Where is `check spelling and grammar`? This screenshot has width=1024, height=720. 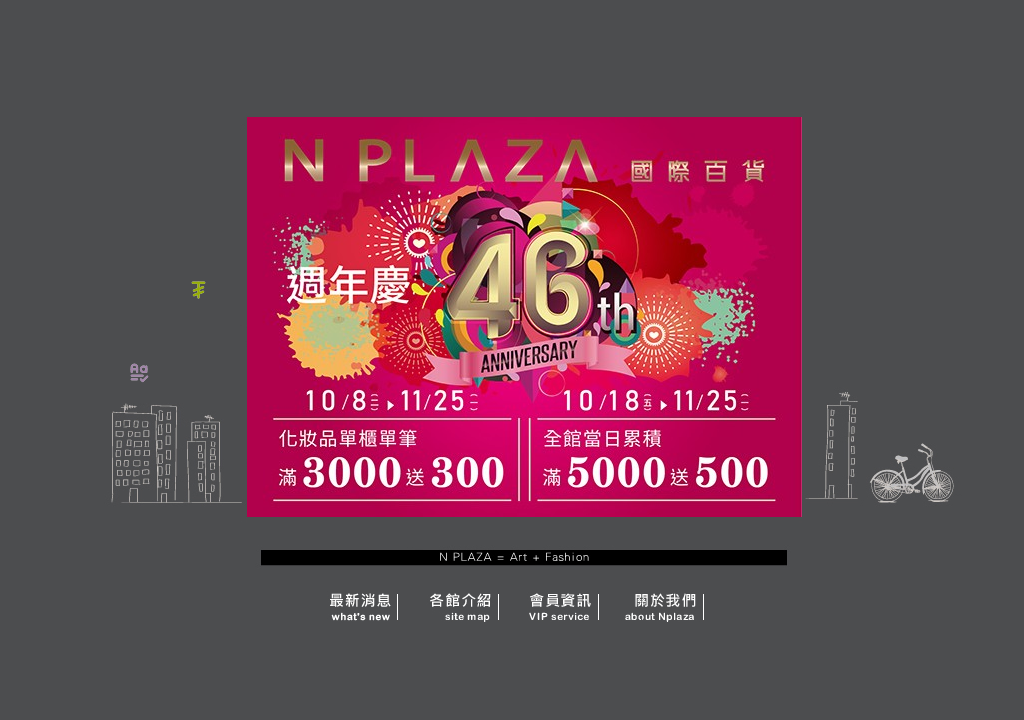 check spelling and grammar is located at coordinates (139, 372).